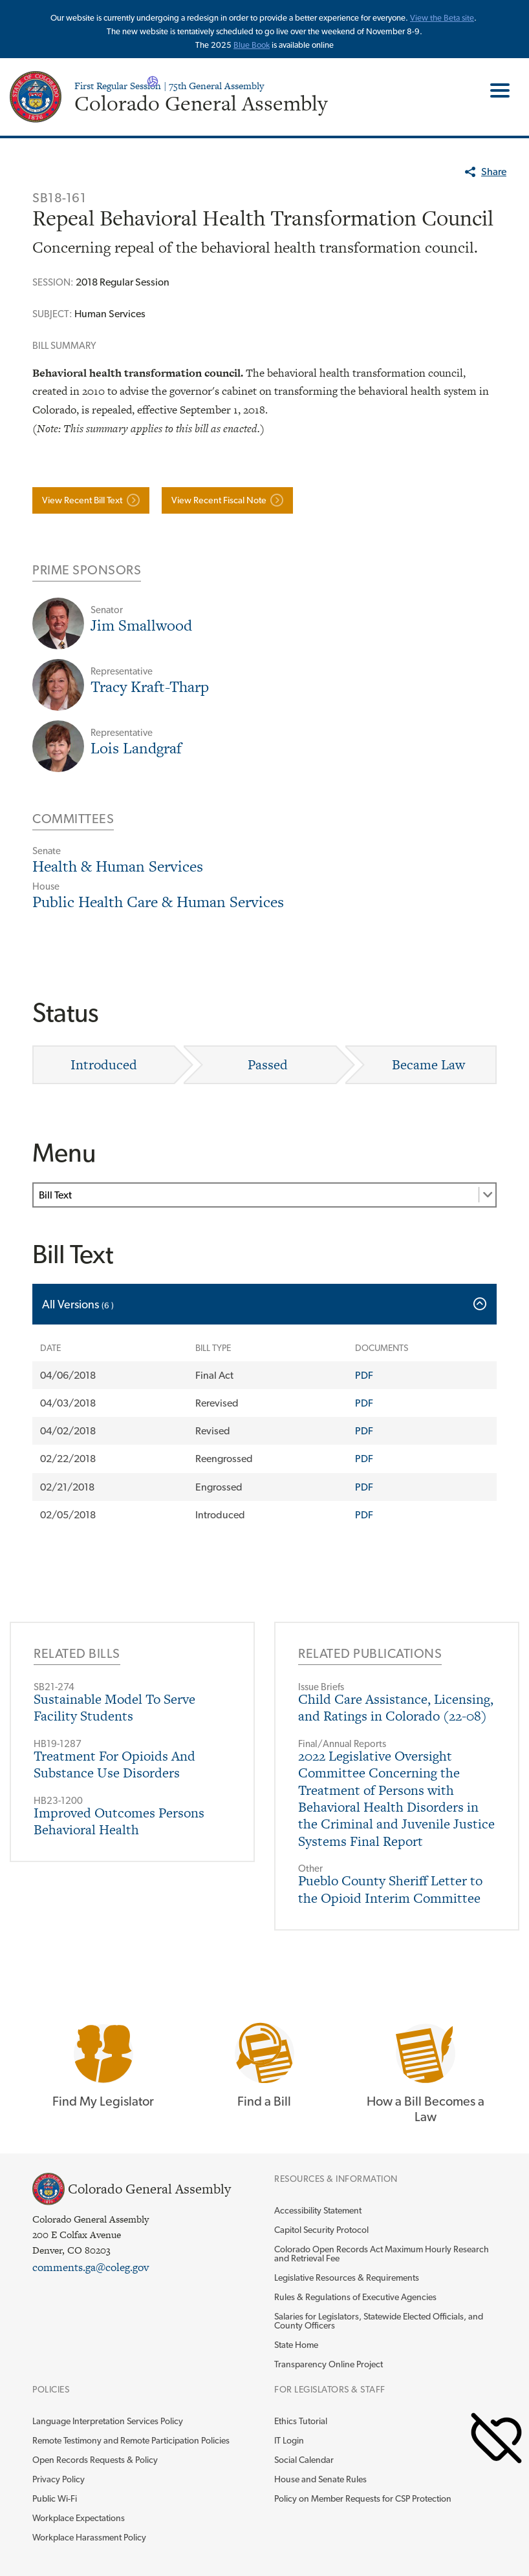  I want to click on view volleyball or beach sports activities, so click(153, 81).